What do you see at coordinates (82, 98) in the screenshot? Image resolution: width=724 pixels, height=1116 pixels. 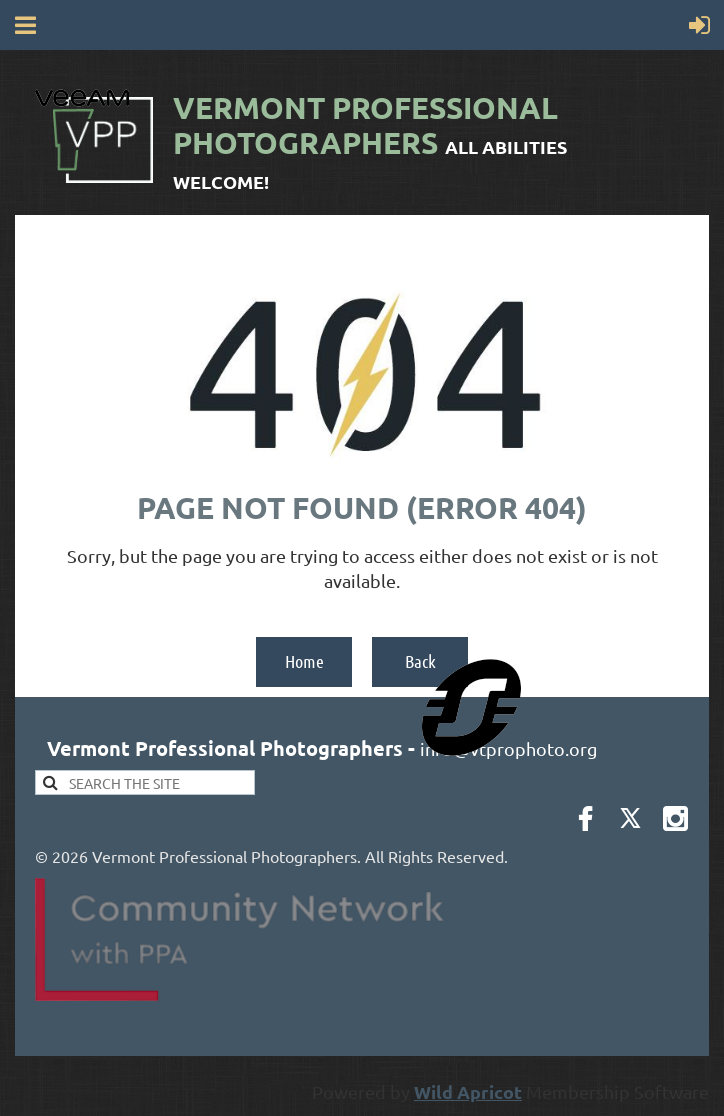 I see `Veeam company logo` at bounding box center [82, 98].